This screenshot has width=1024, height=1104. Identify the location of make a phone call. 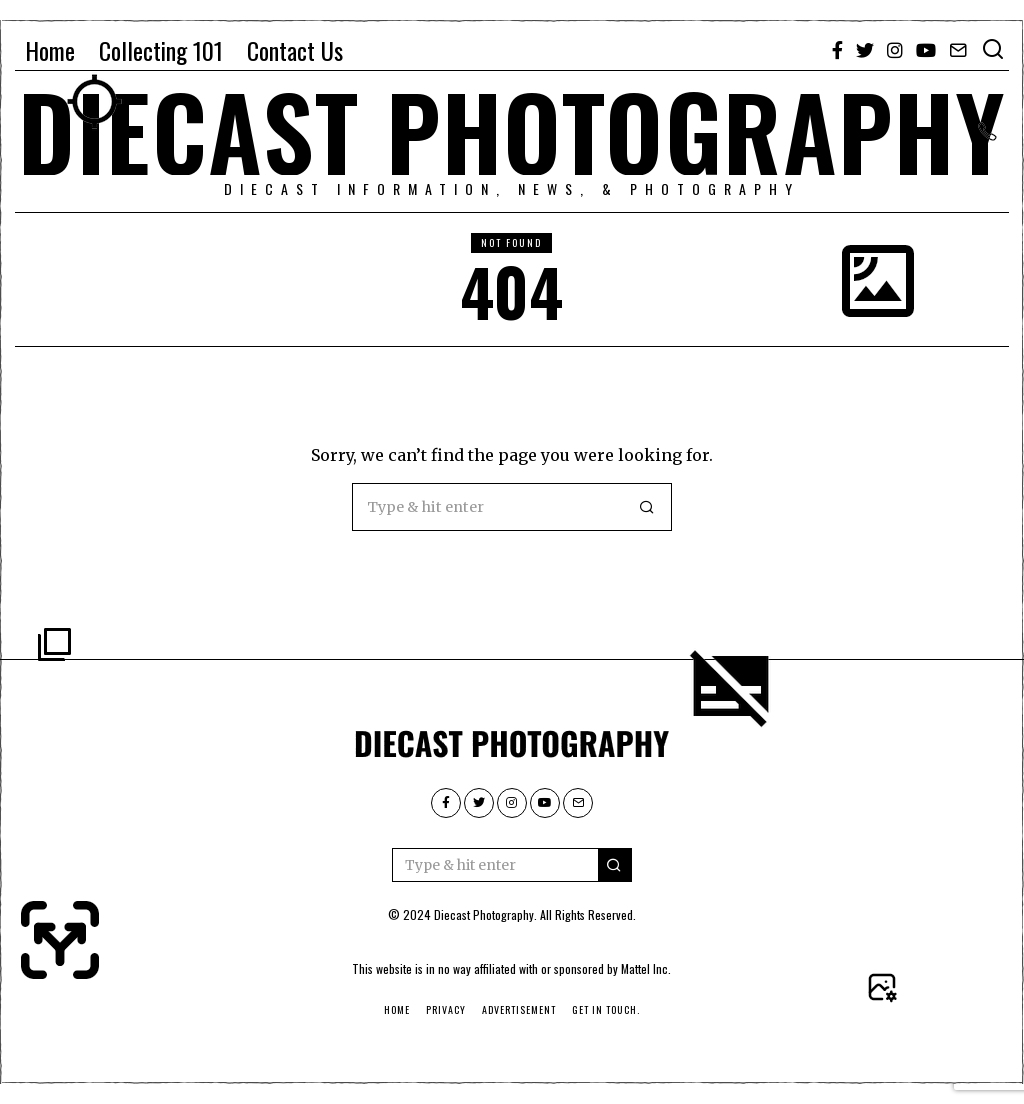
(987, 131).